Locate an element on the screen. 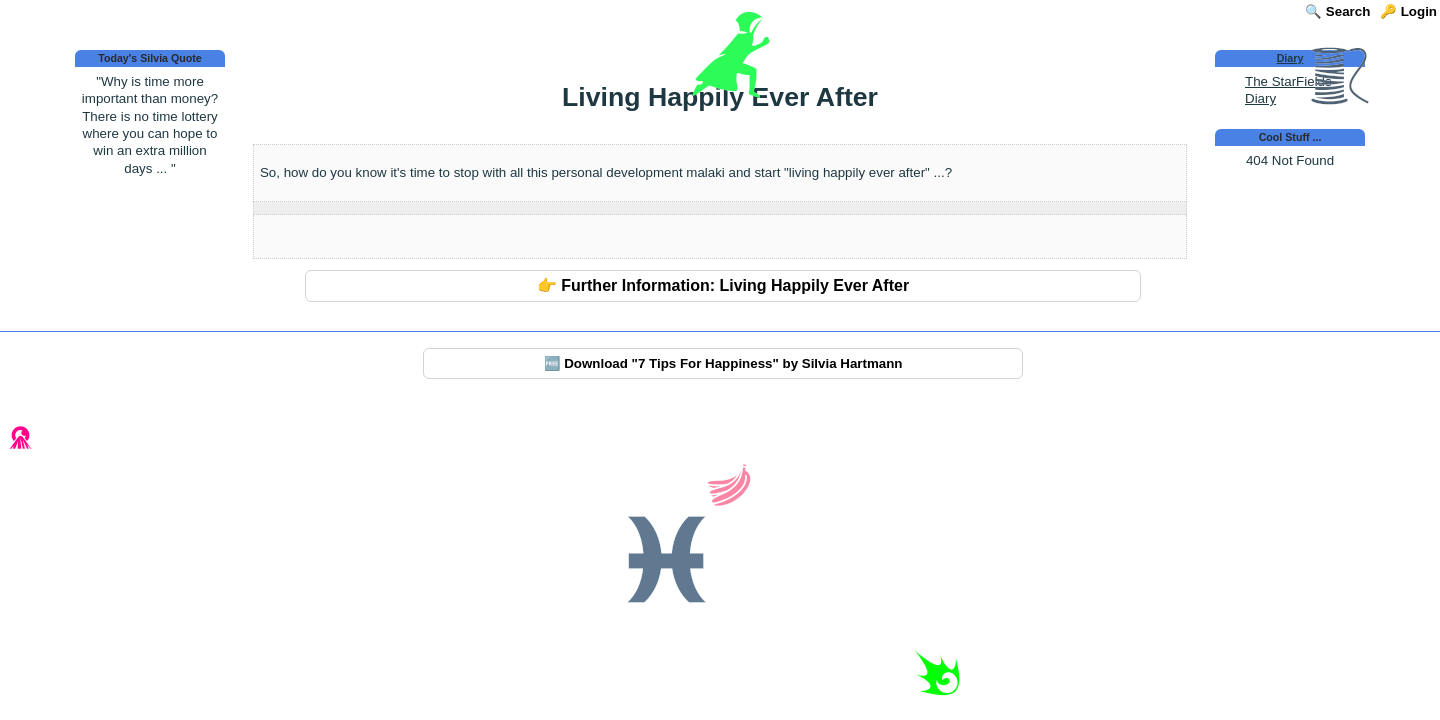 The width and height of the screenshot is (1440, 720). activate enhanced vision or sight ability is located at coordinates (20, 437).